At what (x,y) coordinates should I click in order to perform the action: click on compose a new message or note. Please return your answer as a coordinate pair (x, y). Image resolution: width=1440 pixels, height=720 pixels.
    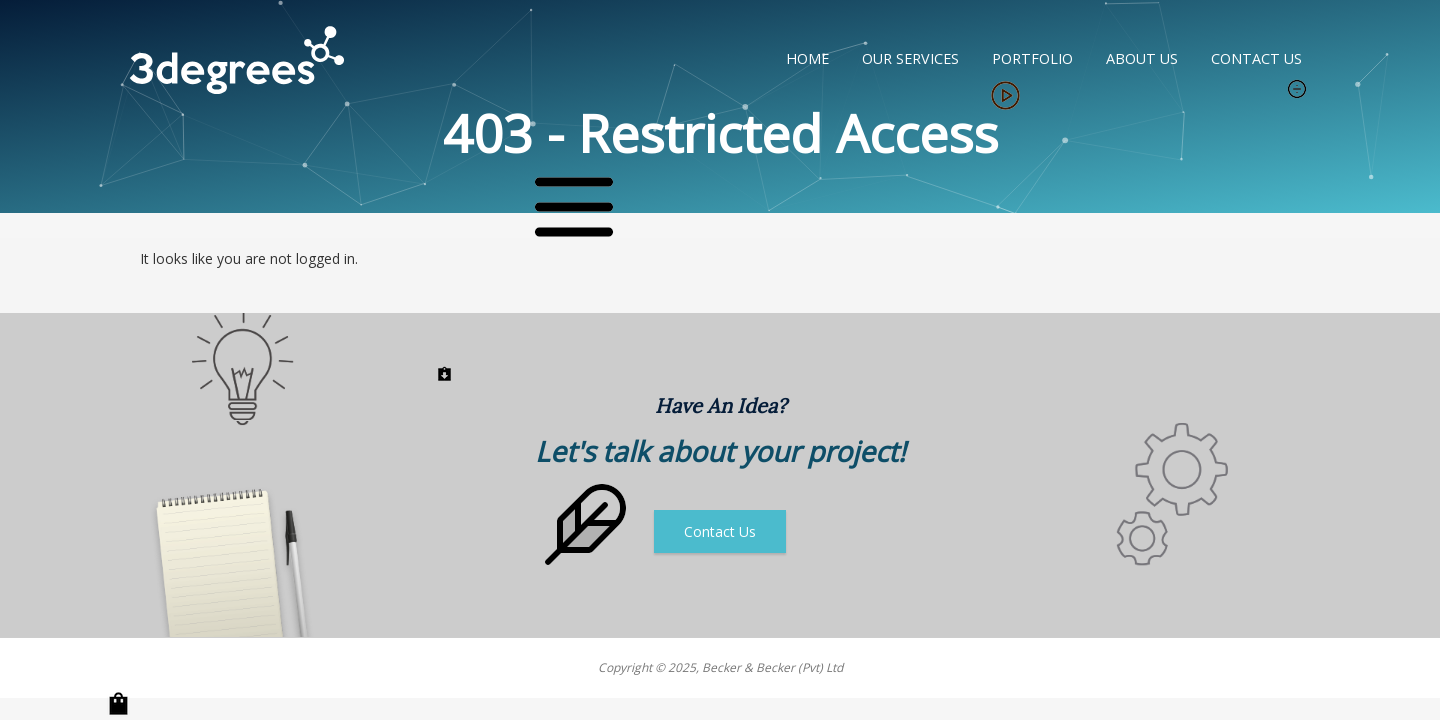
    Looking at the image, I should click on (584, 526).